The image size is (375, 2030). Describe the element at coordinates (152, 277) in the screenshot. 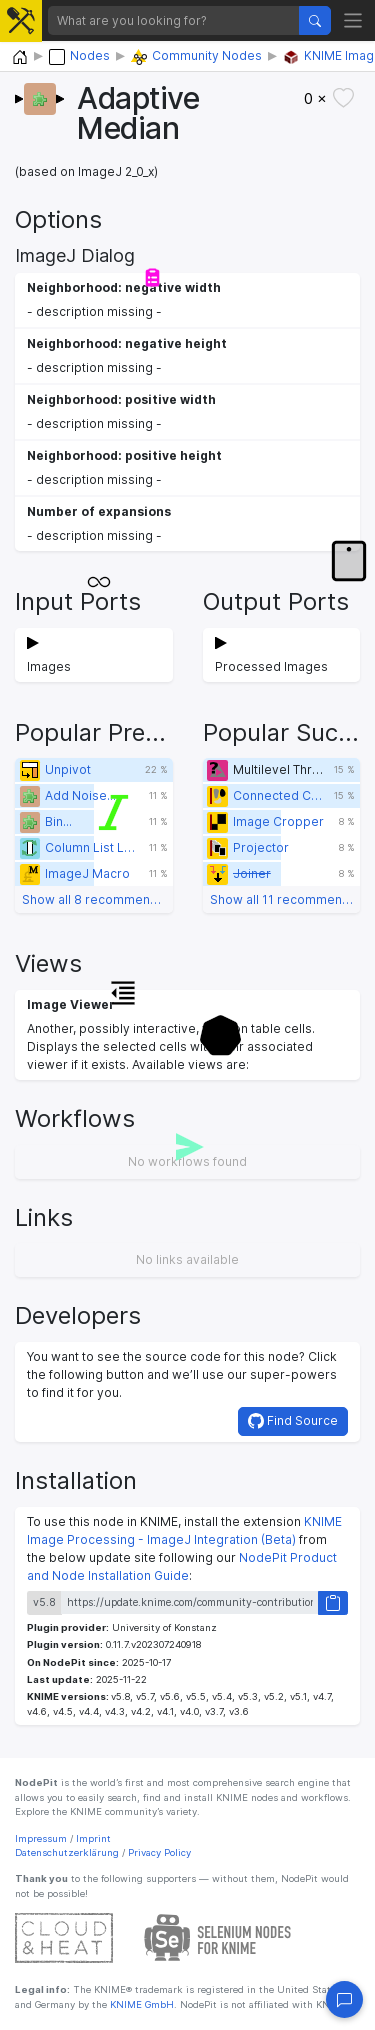

I see `view checklist or task list` at that location.